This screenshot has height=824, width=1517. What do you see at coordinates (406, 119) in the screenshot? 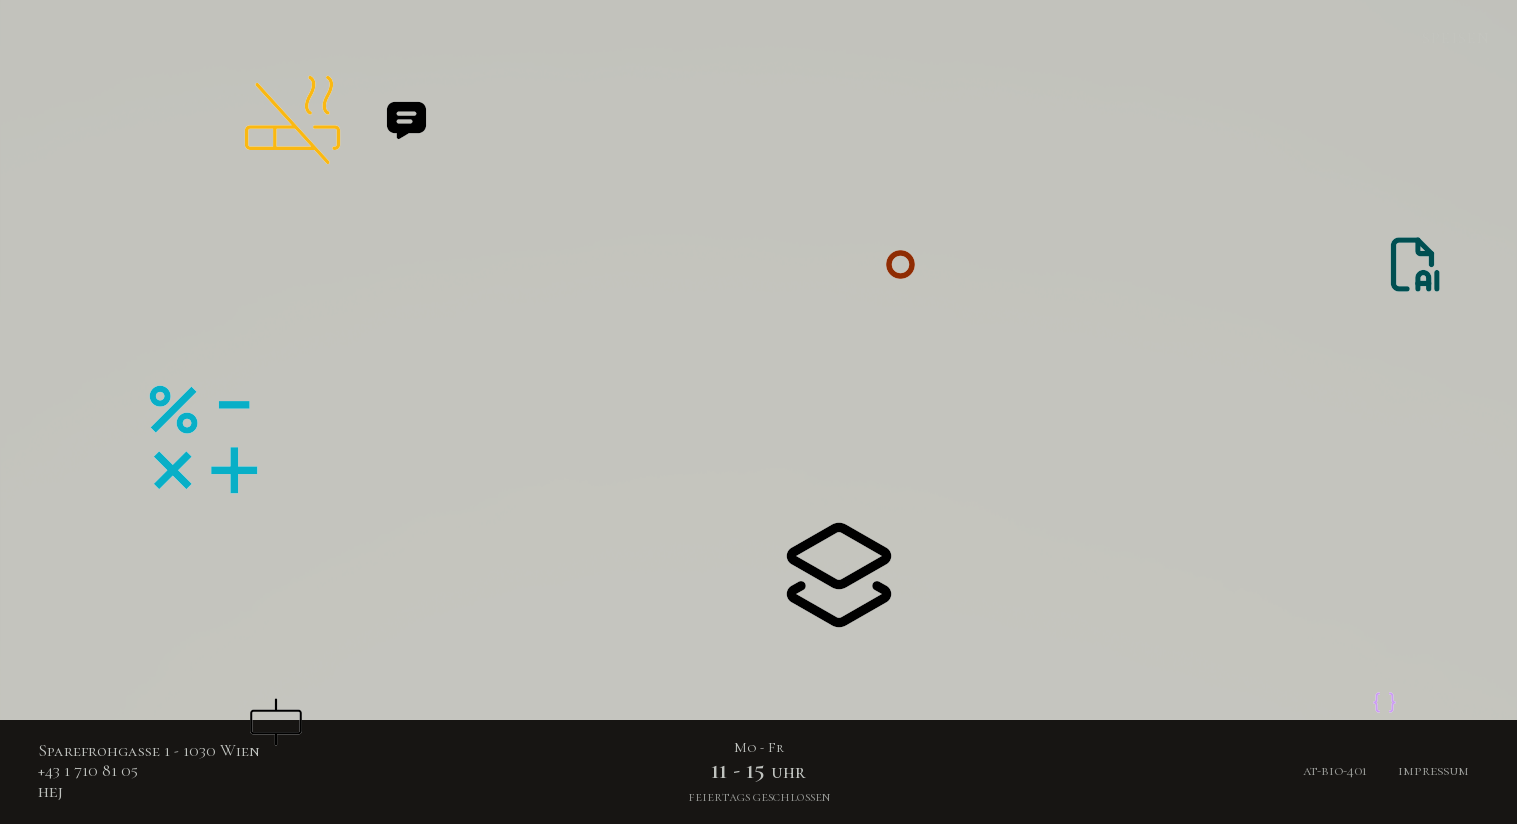
I see `open messages or chat` at bounding box center [406, 119].